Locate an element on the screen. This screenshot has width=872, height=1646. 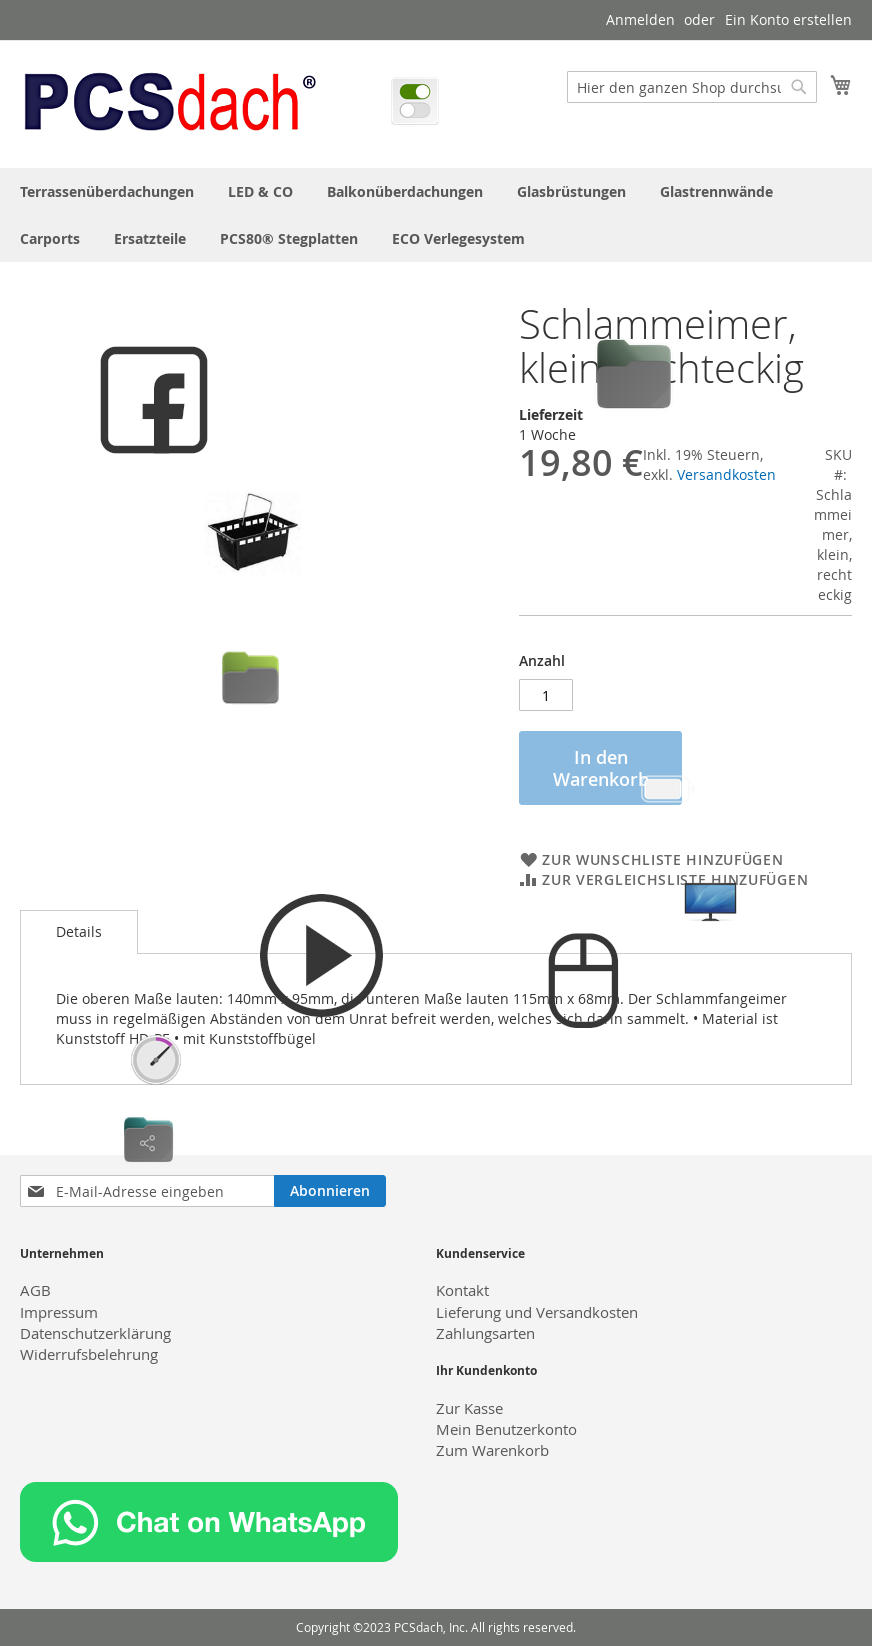
an open folder displaying its contents is located at coordinates (250, 677).